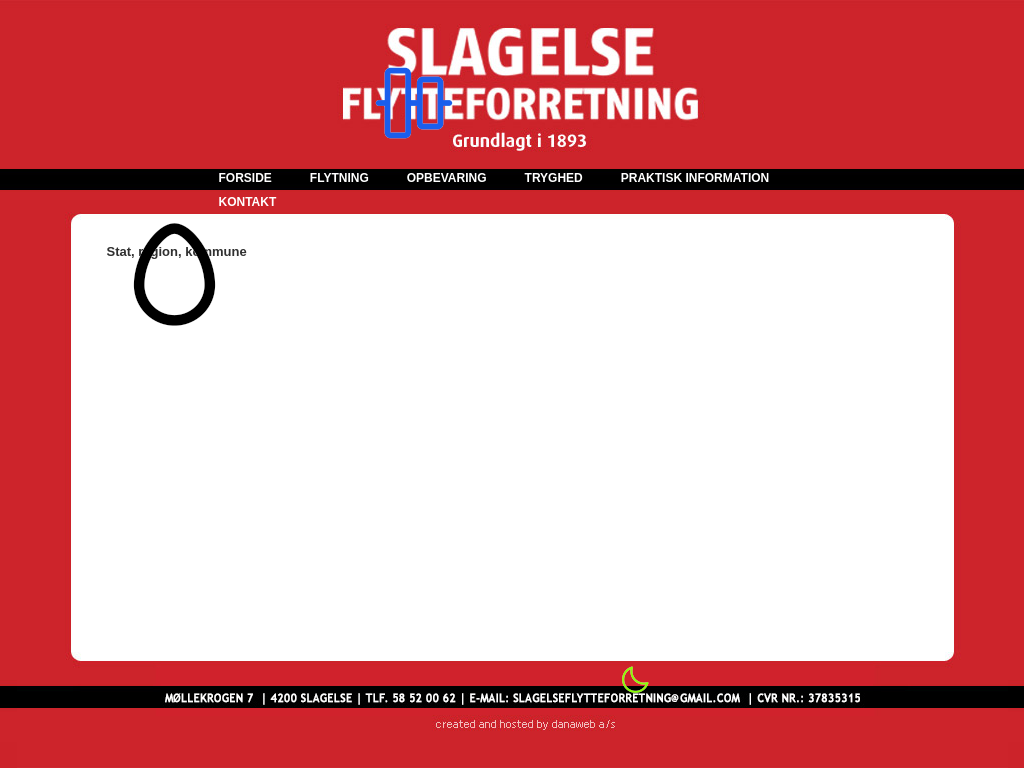  What do you see at coordinates (414, 103) in the screenshot?
I see `align selected objects to vertical center` at bounding box center [414, 103].